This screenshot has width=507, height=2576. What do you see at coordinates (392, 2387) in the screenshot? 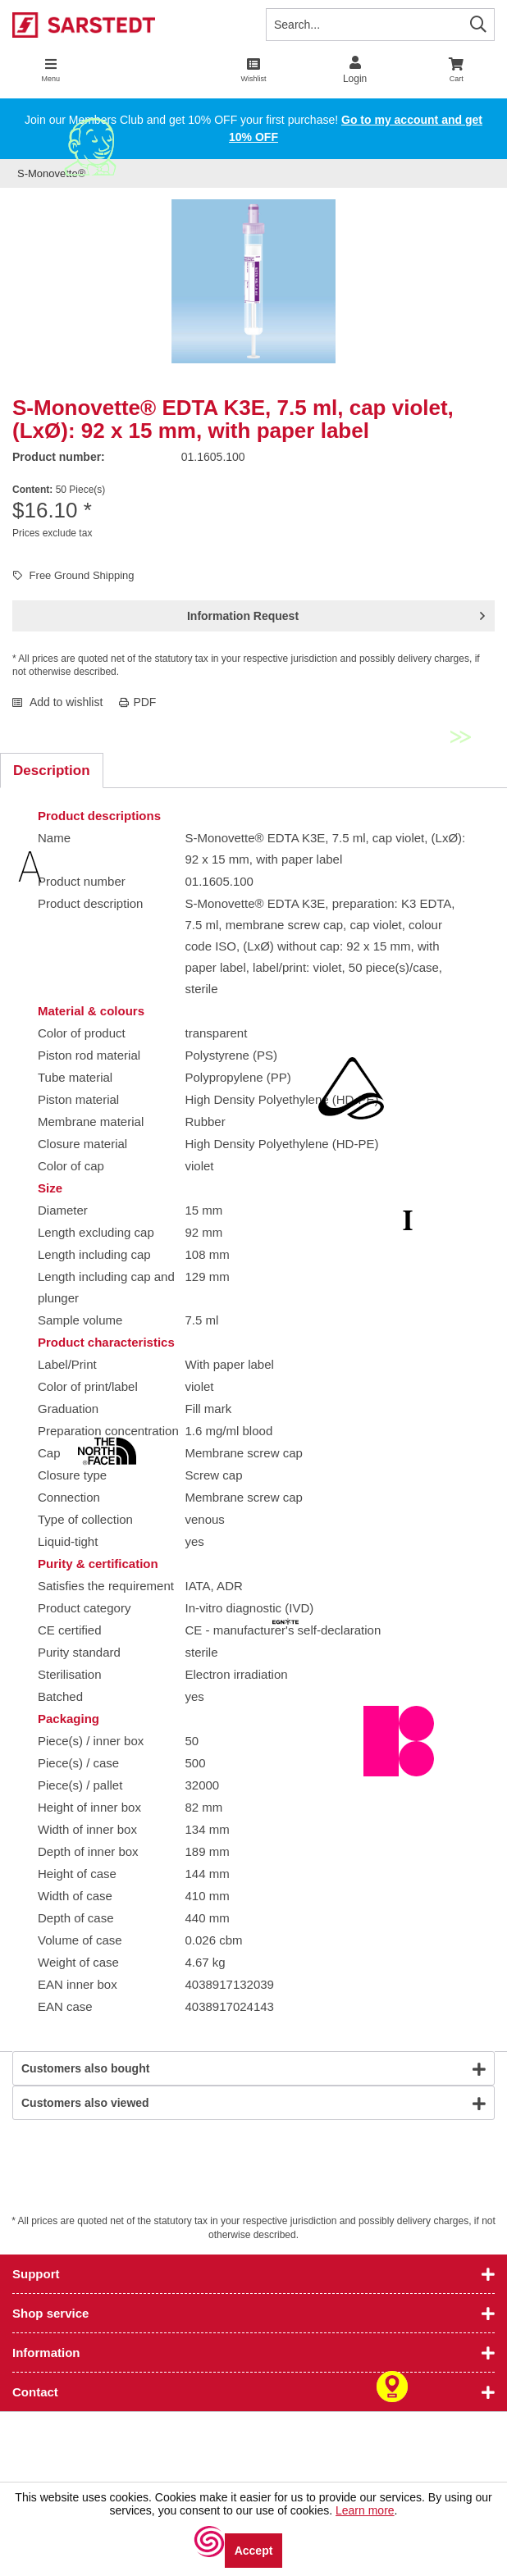
I see `maplibre mapping library logo` at bounding box center [392, 2387].